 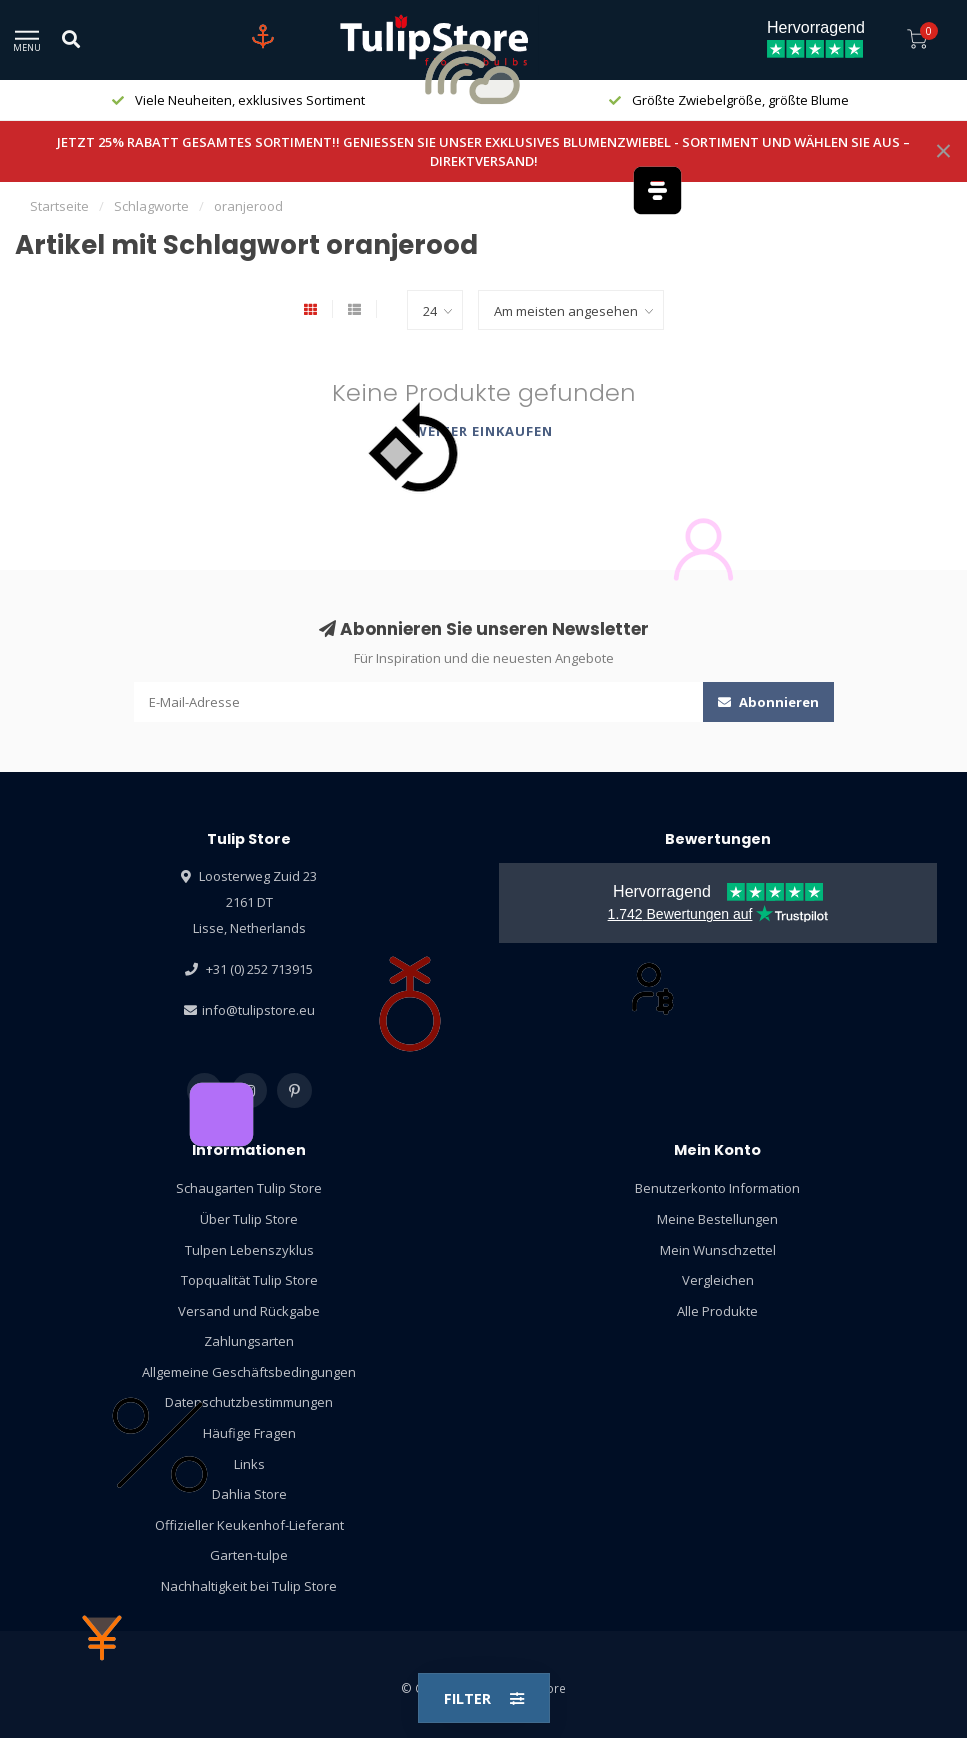 What do you see at coordinates (472, 72) in the screenshot?
I see `weather forecast showing partly cloudy with rainbow` at bounding box center [472, 72].